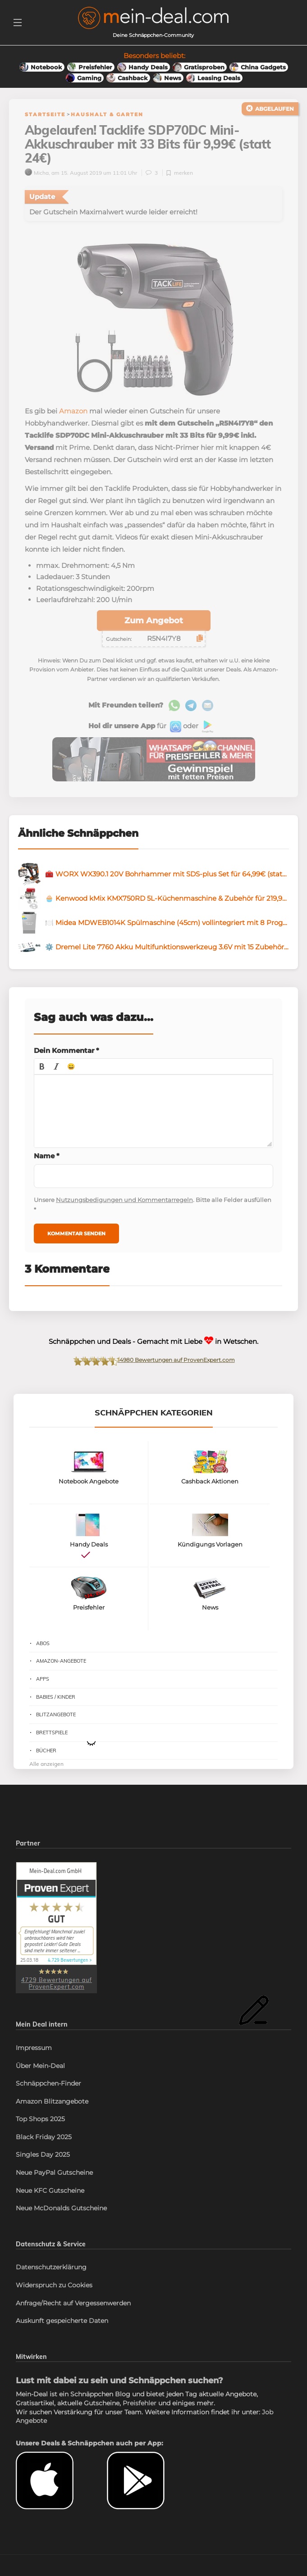  I want to click on confirm or submit an action, so click(86, 1555).